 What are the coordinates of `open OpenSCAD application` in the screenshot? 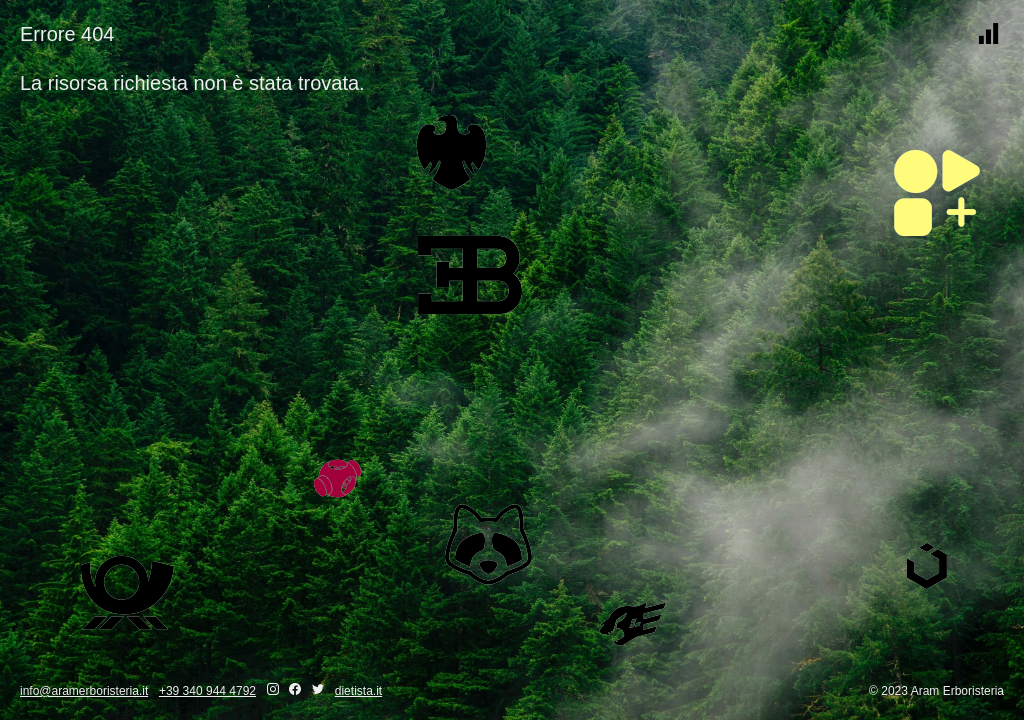 It's located at (337, 478).